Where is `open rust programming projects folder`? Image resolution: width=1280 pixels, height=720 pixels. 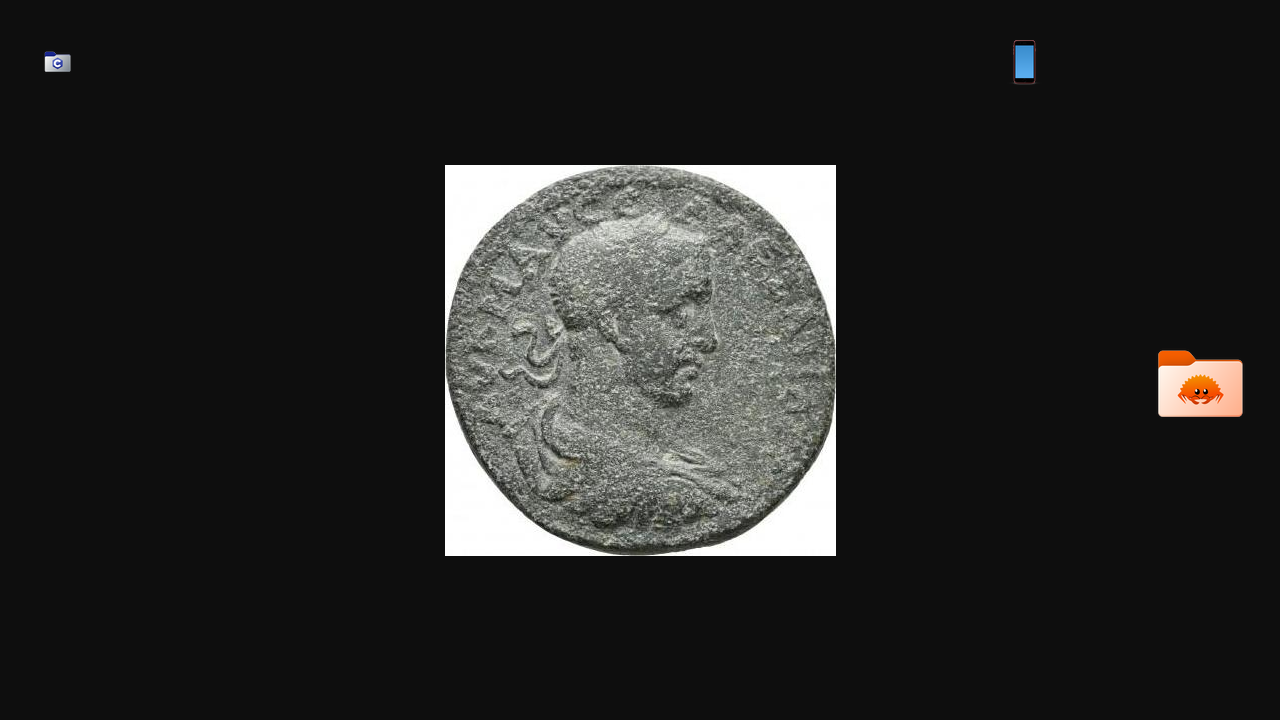
open rust programming projects folder is located at coordinates (1200, 386).